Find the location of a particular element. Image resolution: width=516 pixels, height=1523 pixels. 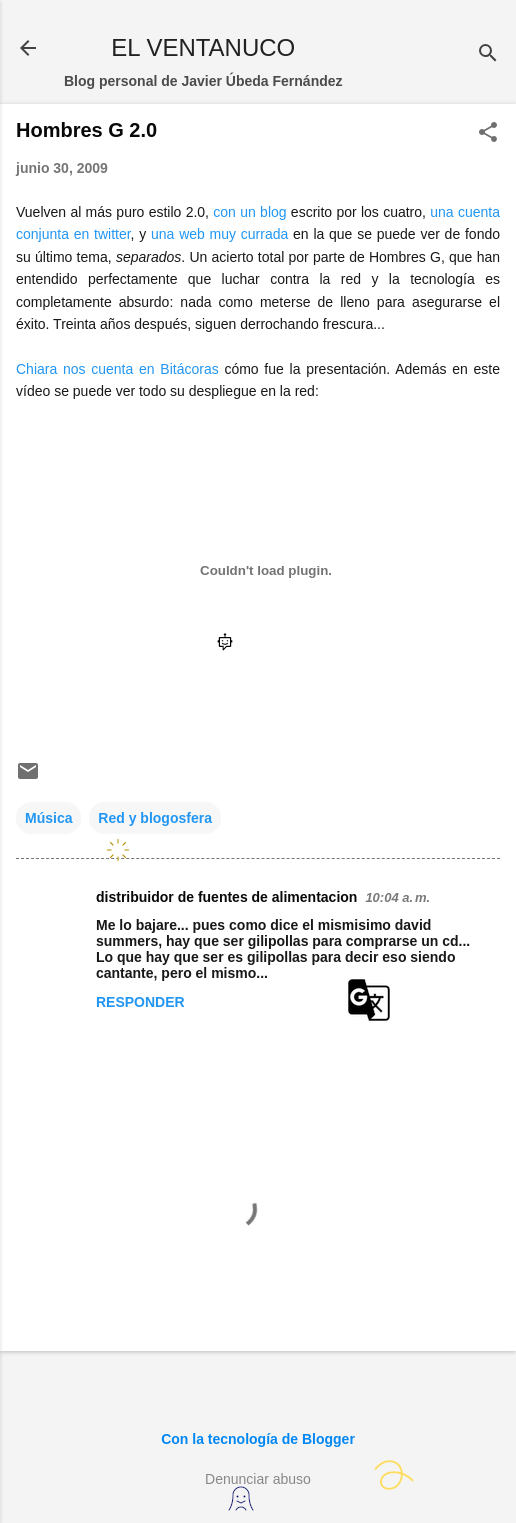

freehand drawing or sketch tool is located at coordinates (392, 1475).